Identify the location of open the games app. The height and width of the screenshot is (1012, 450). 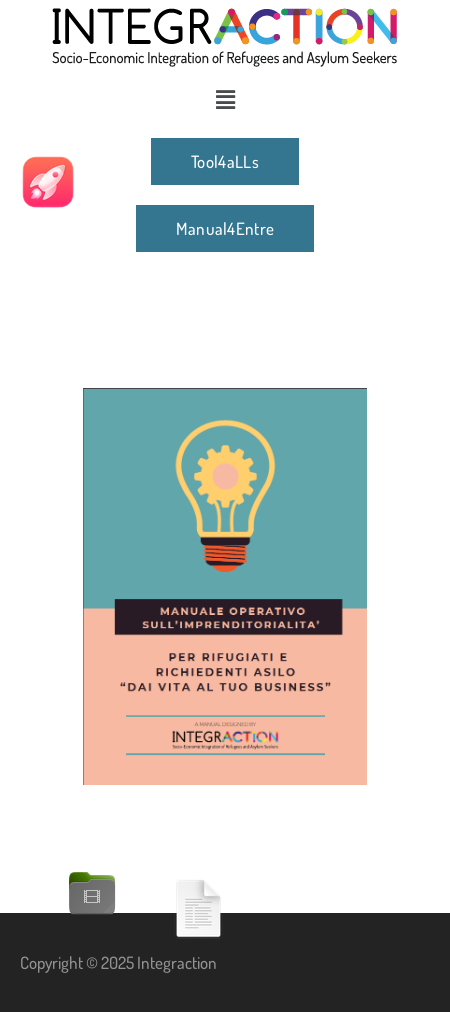
(48, 182).